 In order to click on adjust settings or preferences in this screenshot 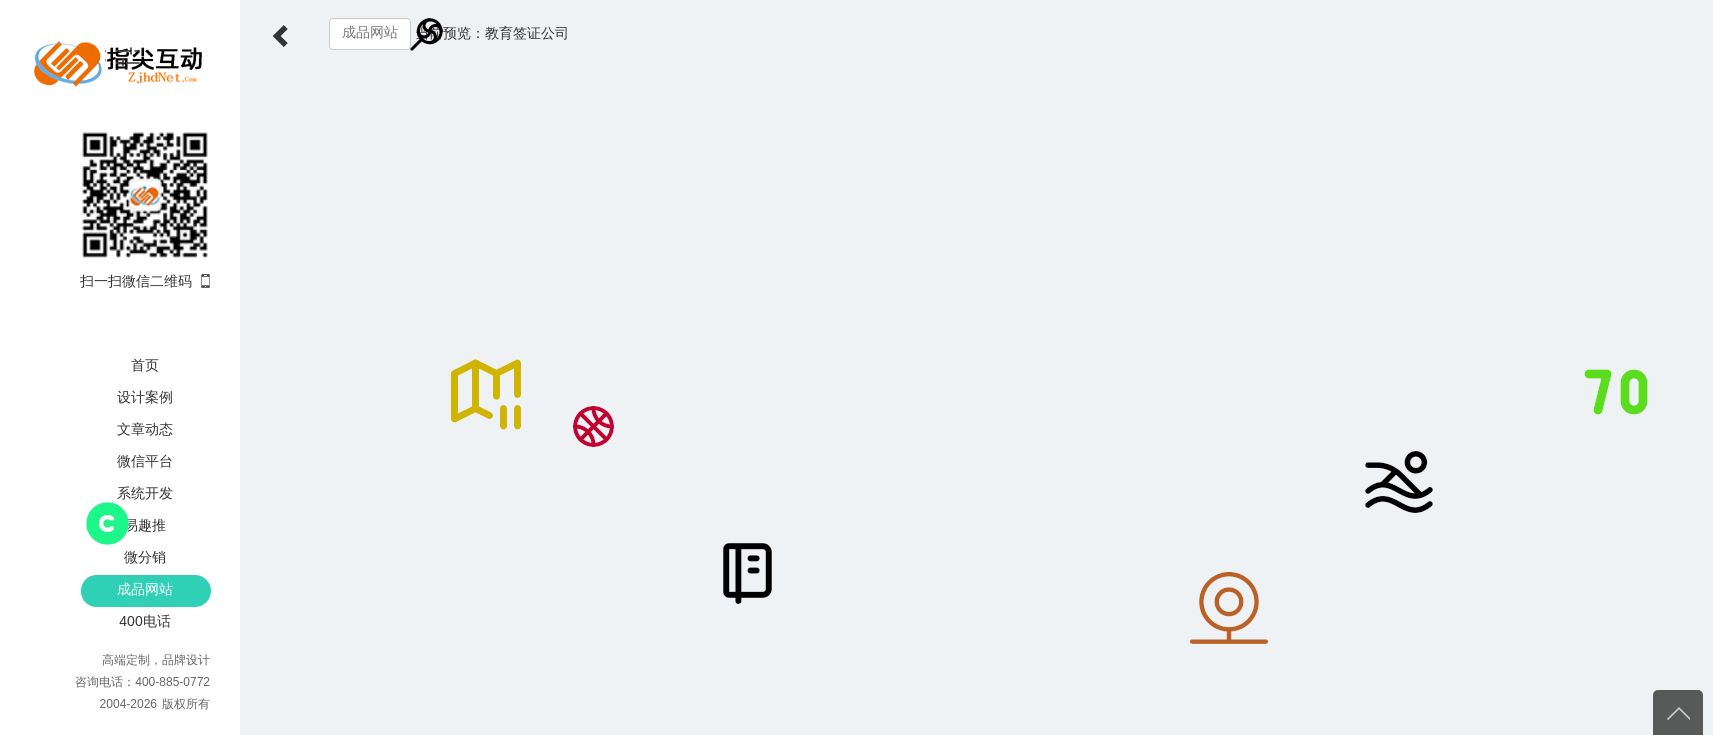, I will do `click(128, 57)`.